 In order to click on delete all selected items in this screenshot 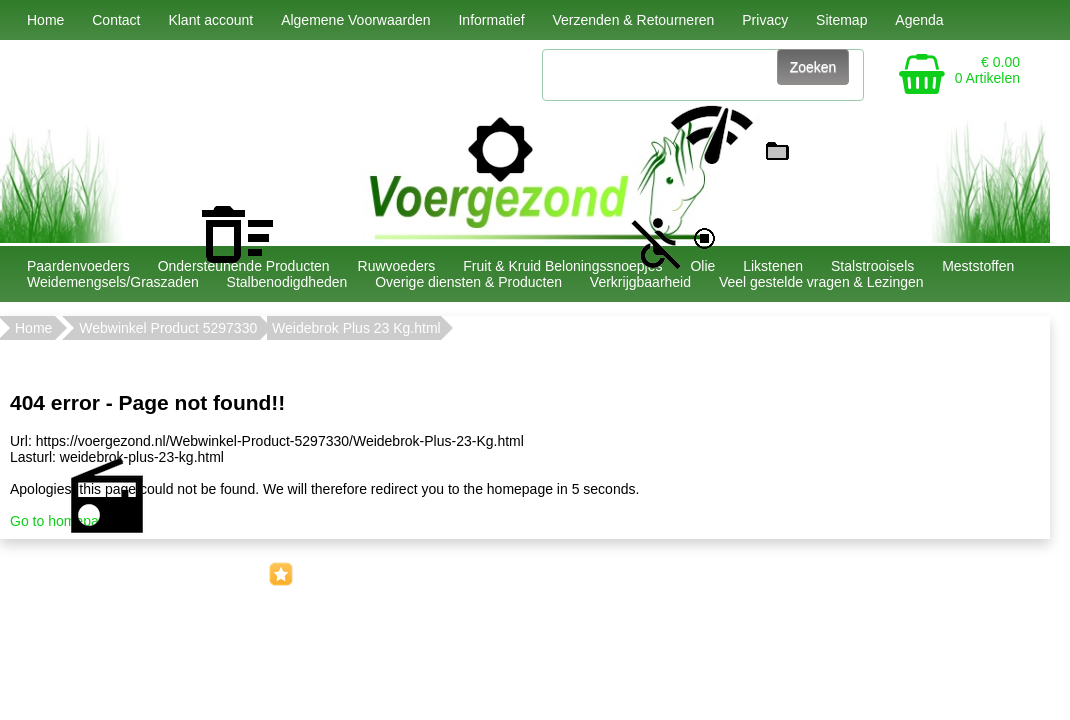, I will do `click(237, 234)`.